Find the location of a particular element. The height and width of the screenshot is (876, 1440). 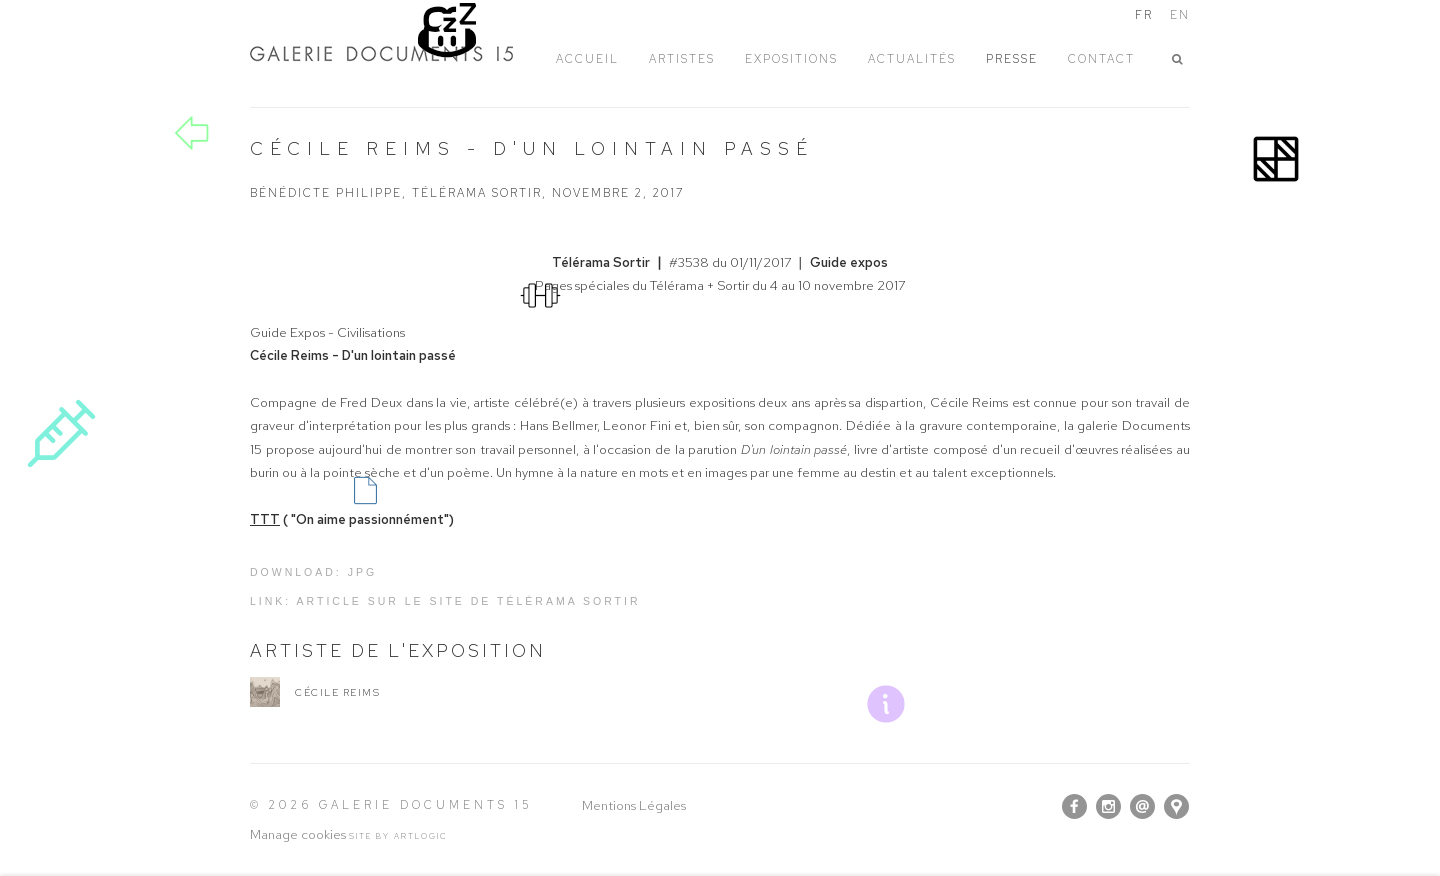

view or open a file is located at coordinates (365, 490).